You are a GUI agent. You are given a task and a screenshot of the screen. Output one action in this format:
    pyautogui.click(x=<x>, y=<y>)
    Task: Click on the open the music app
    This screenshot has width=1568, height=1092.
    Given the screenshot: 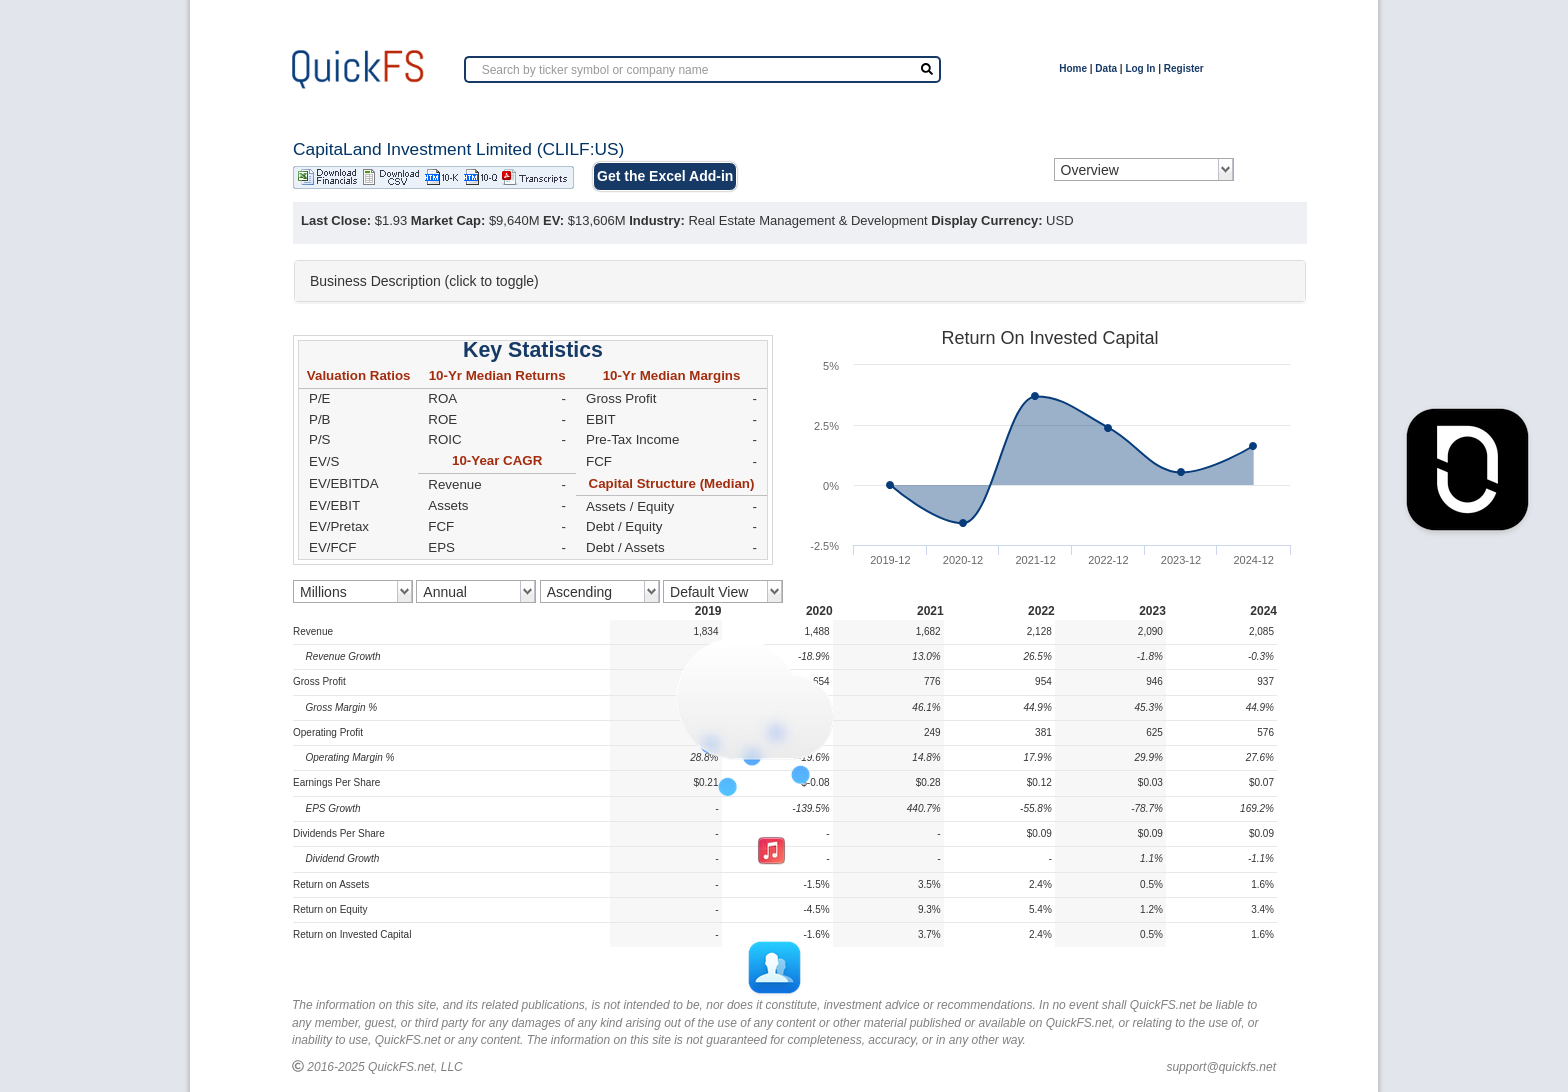 What is the action you would take?
    pyautogui.click(x=771, y=850)
    